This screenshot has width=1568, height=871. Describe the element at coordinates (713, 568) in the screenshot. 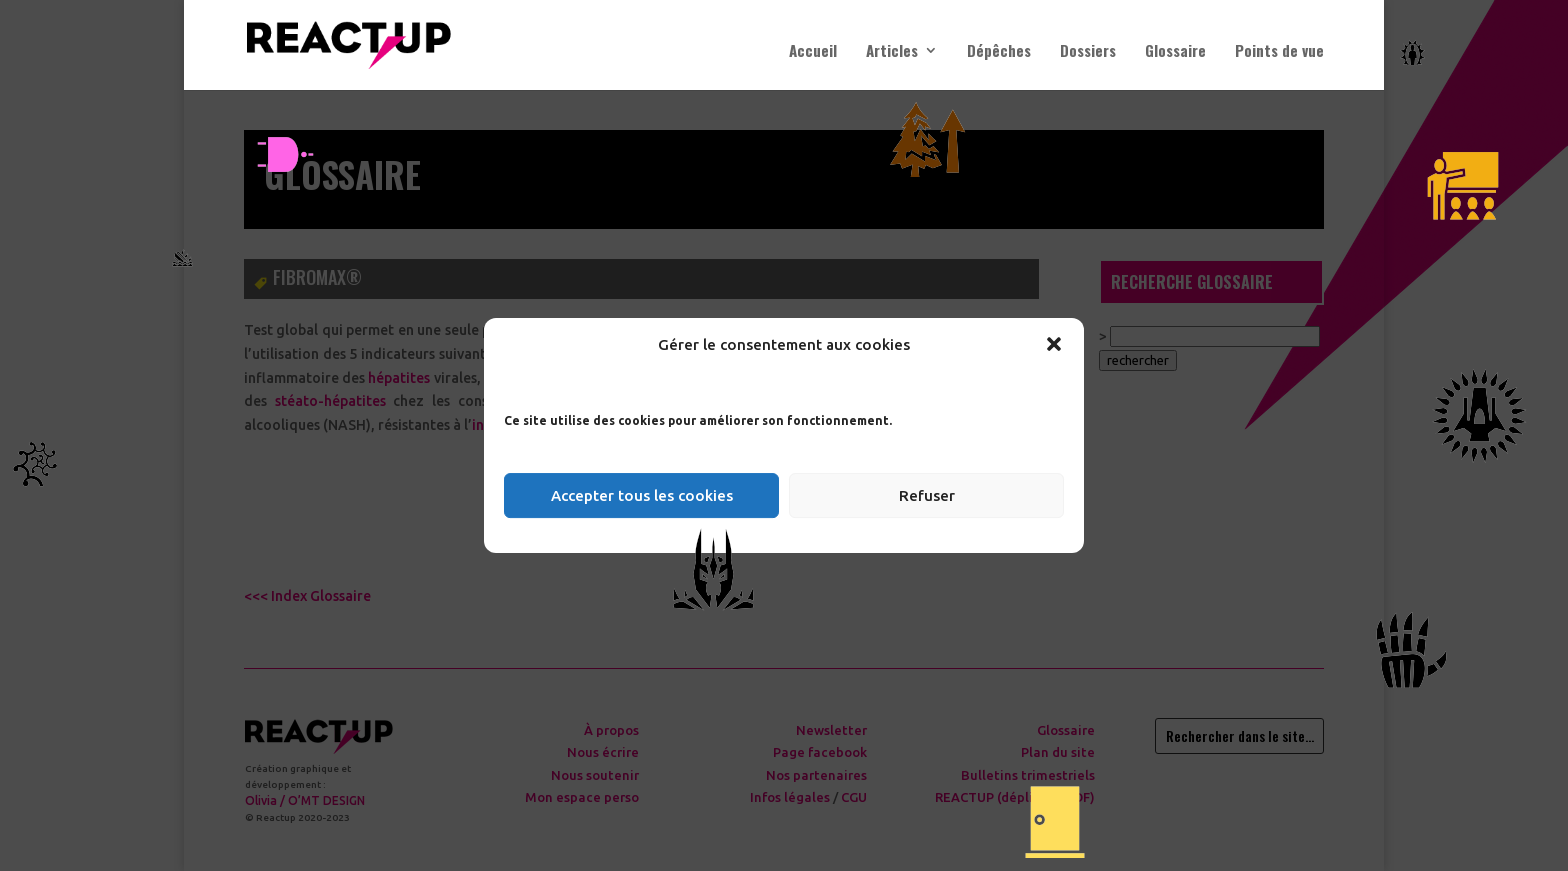

I see `select overlord or boss character class` at that location.